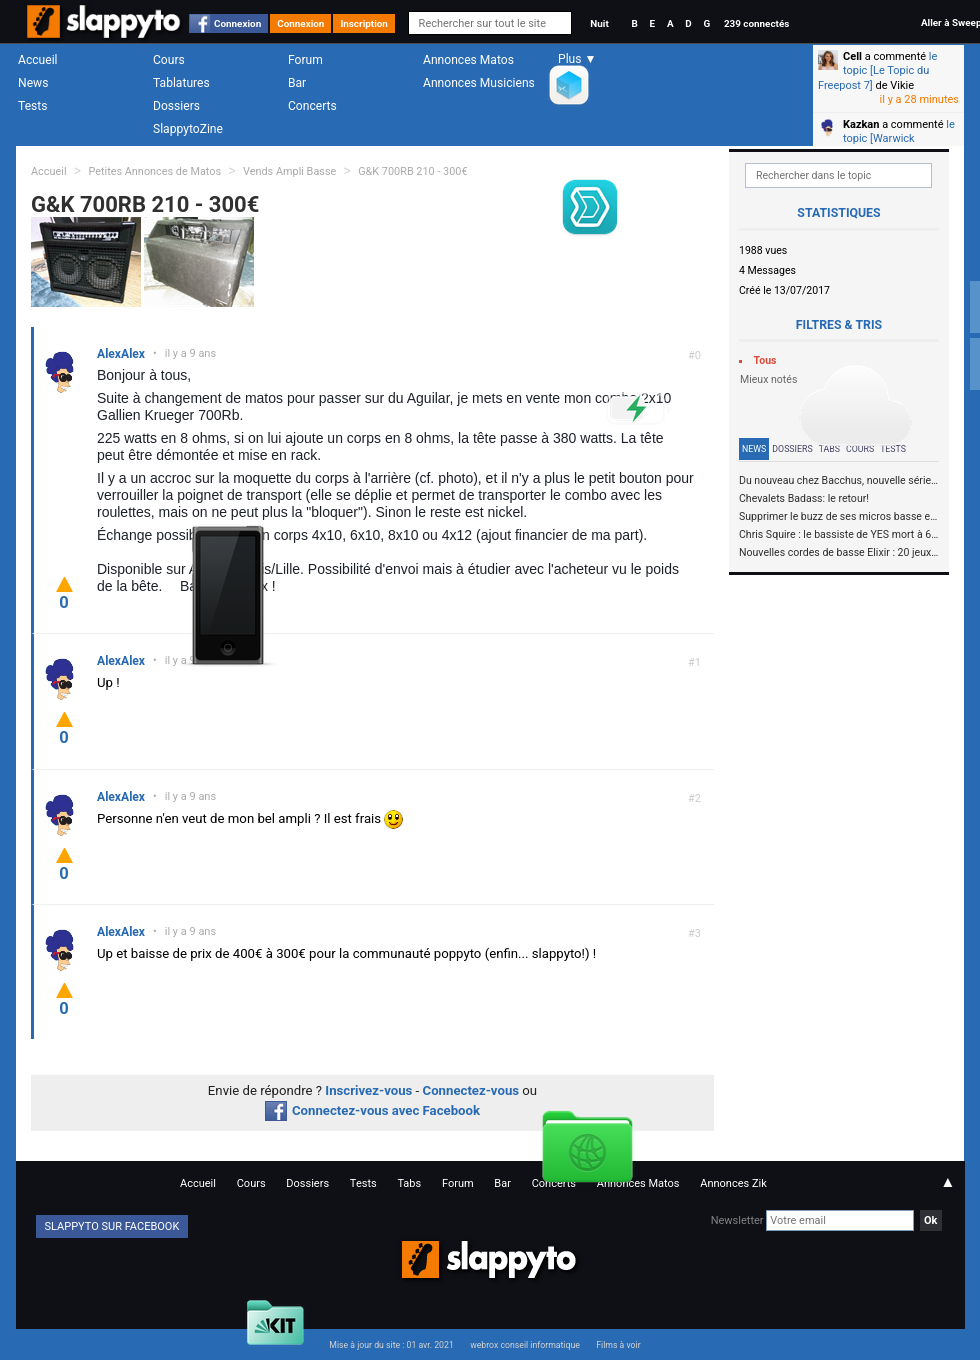 The width and height of the screenshot is (980, 1360). I want to click on launch virtualbox virtual machine manager, so click(569, 85).